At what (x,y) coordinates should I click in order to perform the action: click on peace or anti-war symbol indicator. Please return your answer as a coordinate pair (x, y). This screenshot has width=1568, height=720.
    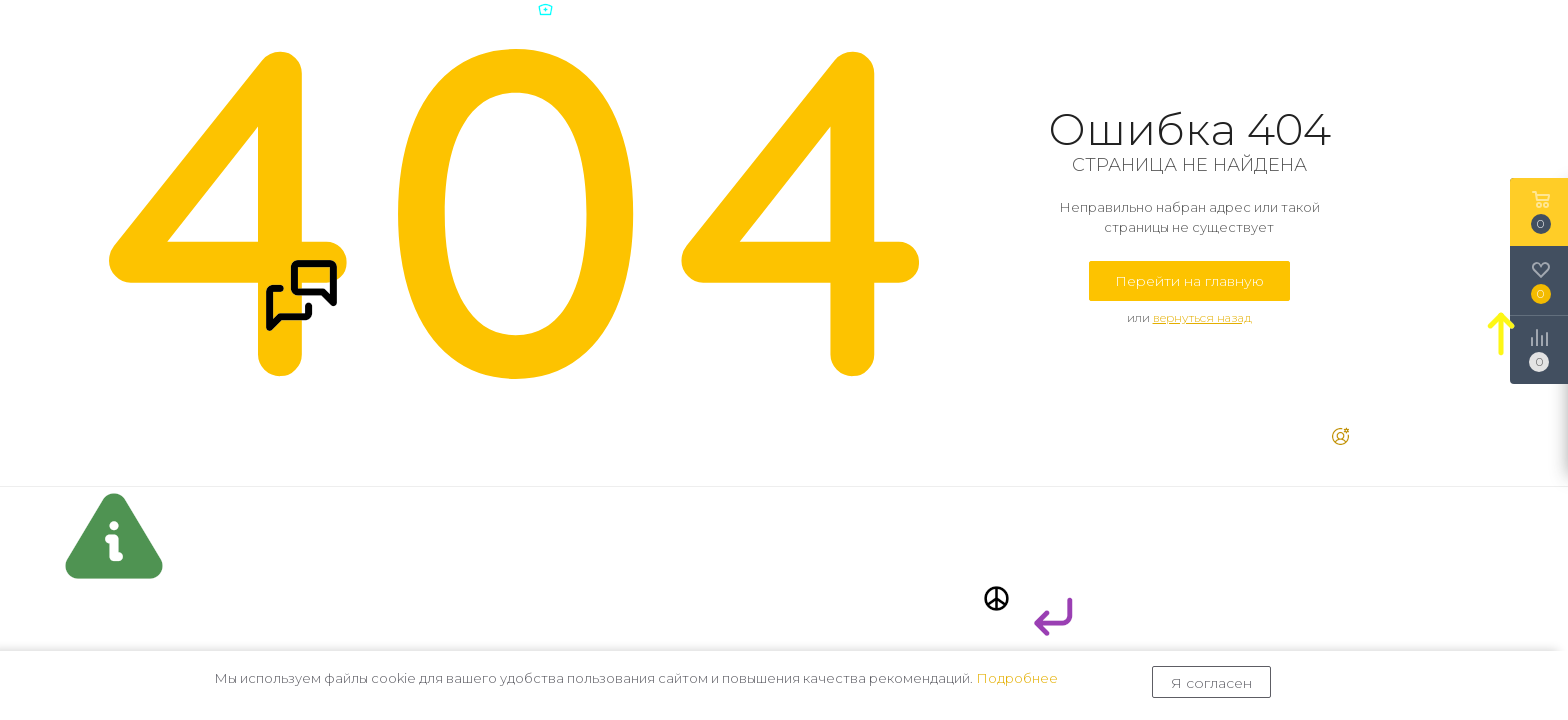
    Looking at the image, I should click on (996, 598).